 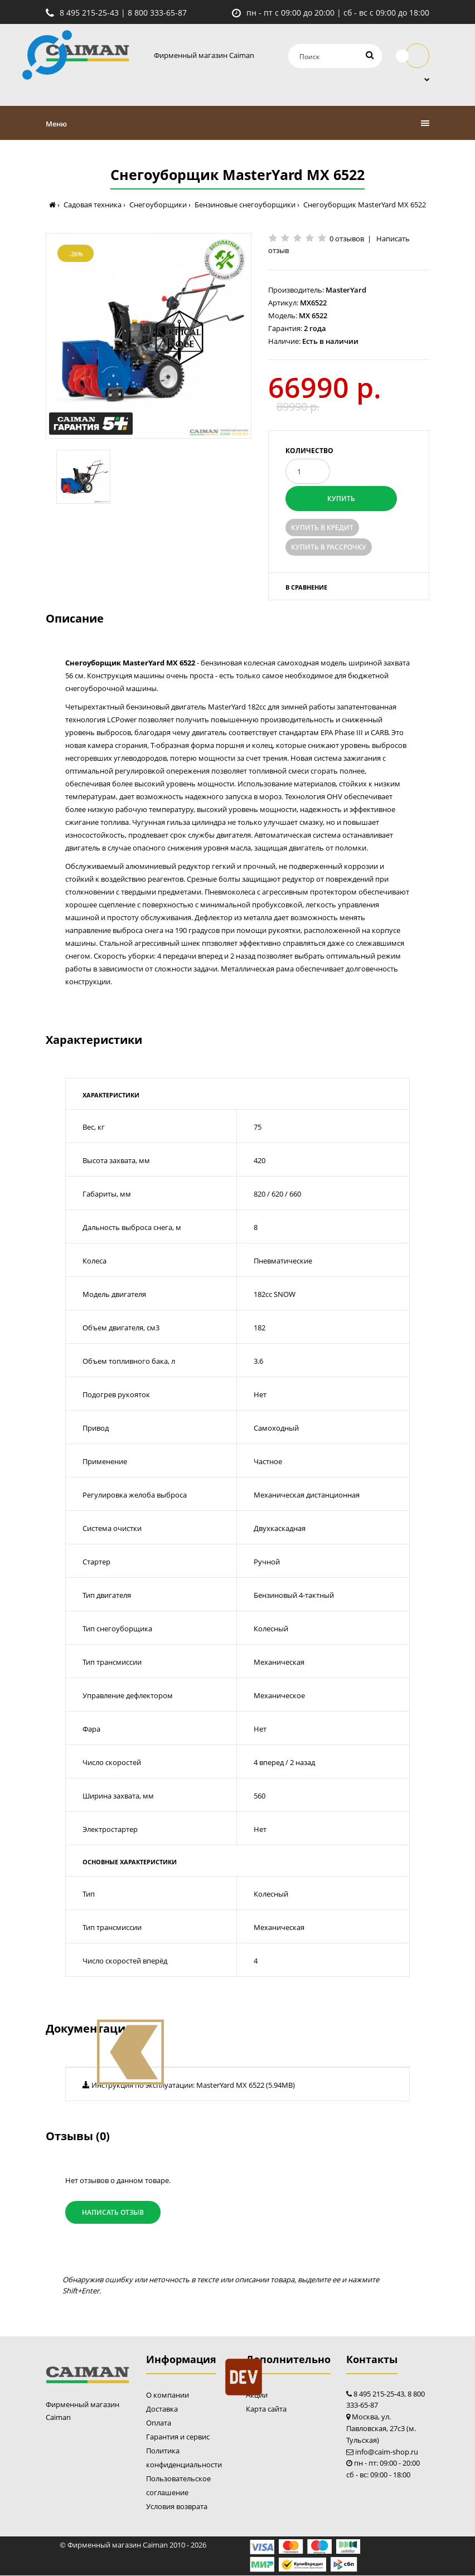 I want to click on thurgauer kantonalbank logo, so click(x=130, y=2052).